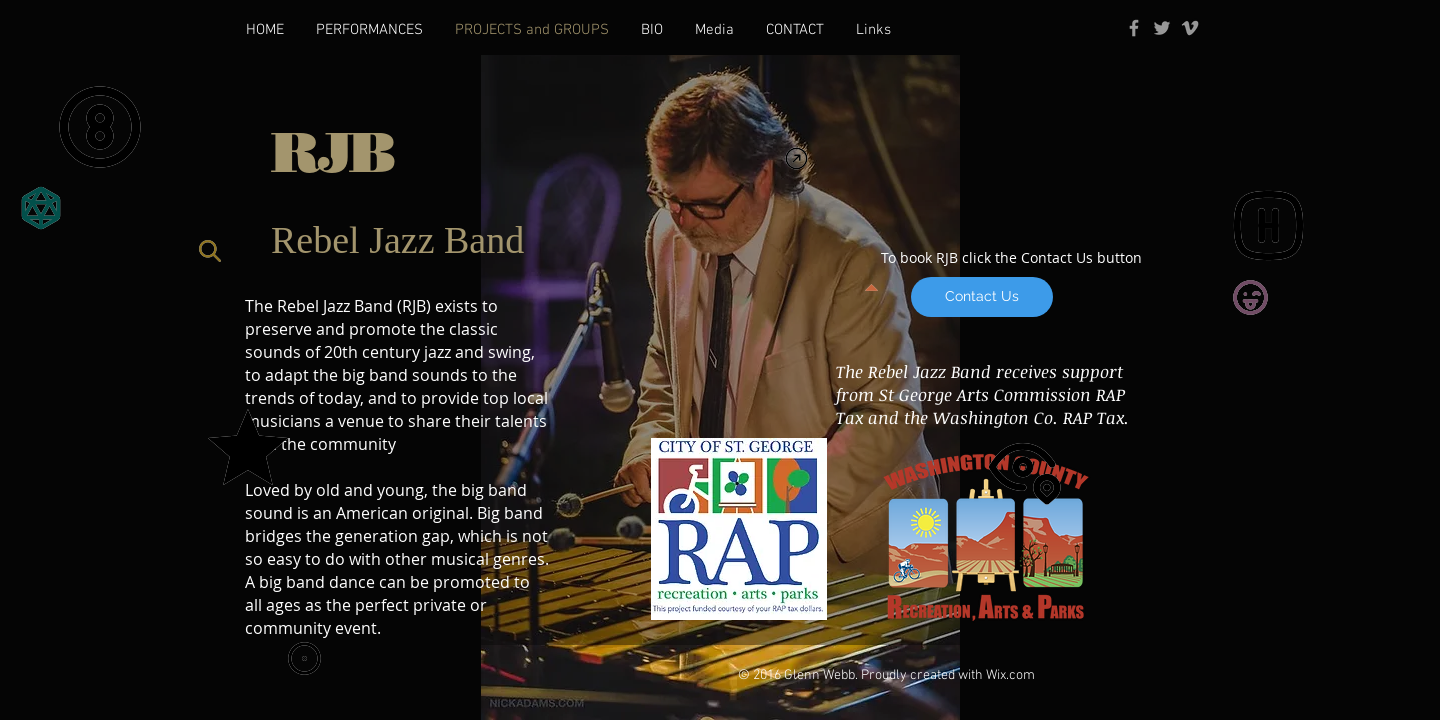  Describe the element at coordinates (210, 251) in the screenshot. I see `search for content or items` at that location.